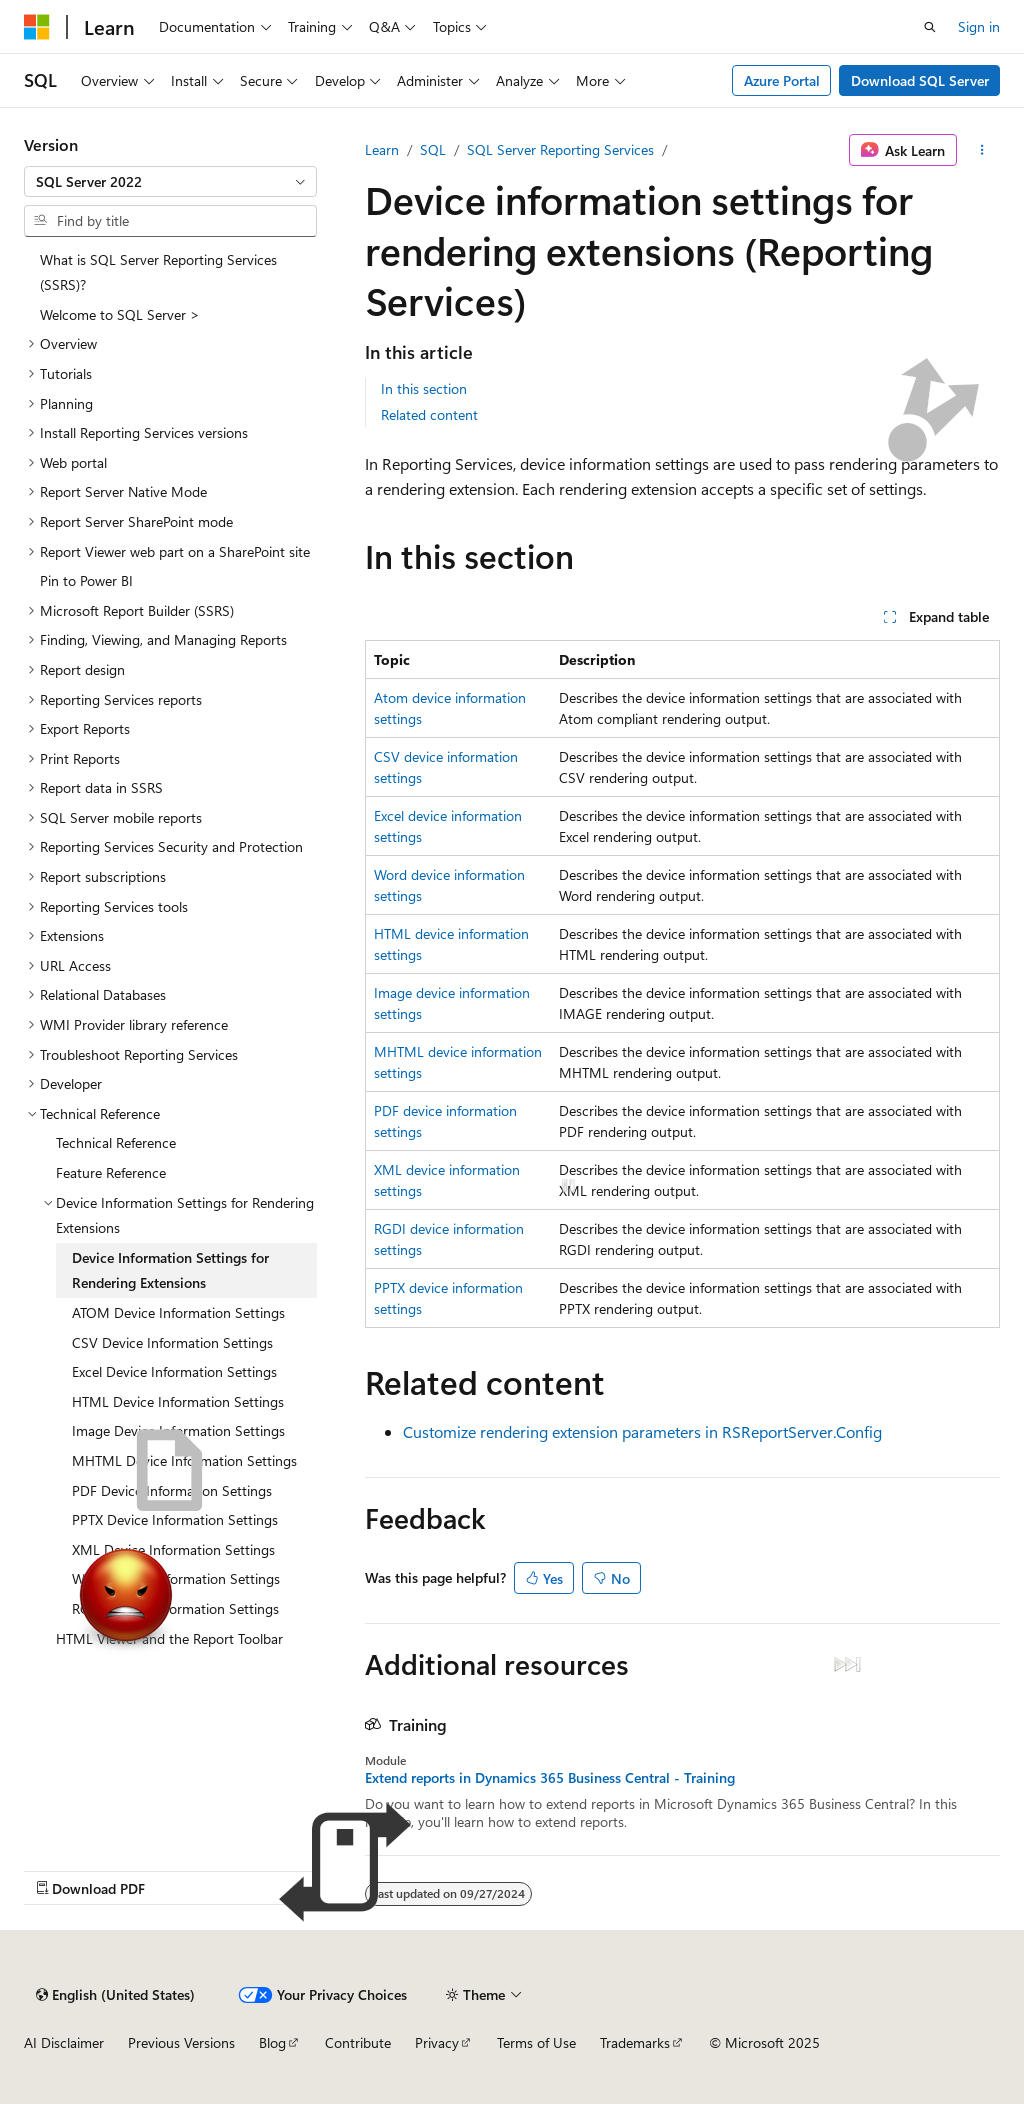 The width and height of the screenshot is (1024, 2104). What do you see at coordinates (169, 1467) in the screenshot?
I see `open the documents folder` at bounding box center [169, 1467].